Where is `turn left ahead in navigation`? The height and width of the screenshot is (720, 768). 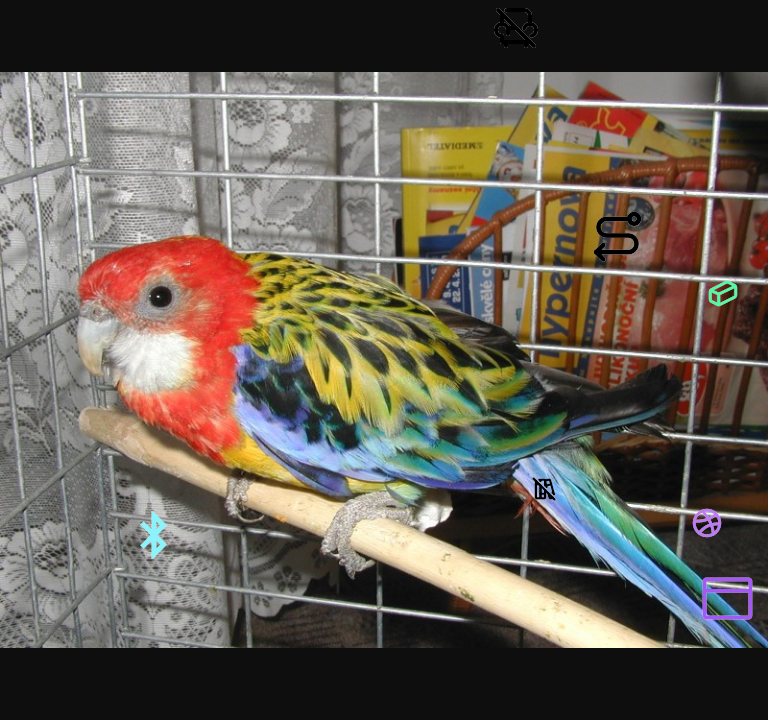 turn left ahead in navigation is located at coordinates (617, 235).